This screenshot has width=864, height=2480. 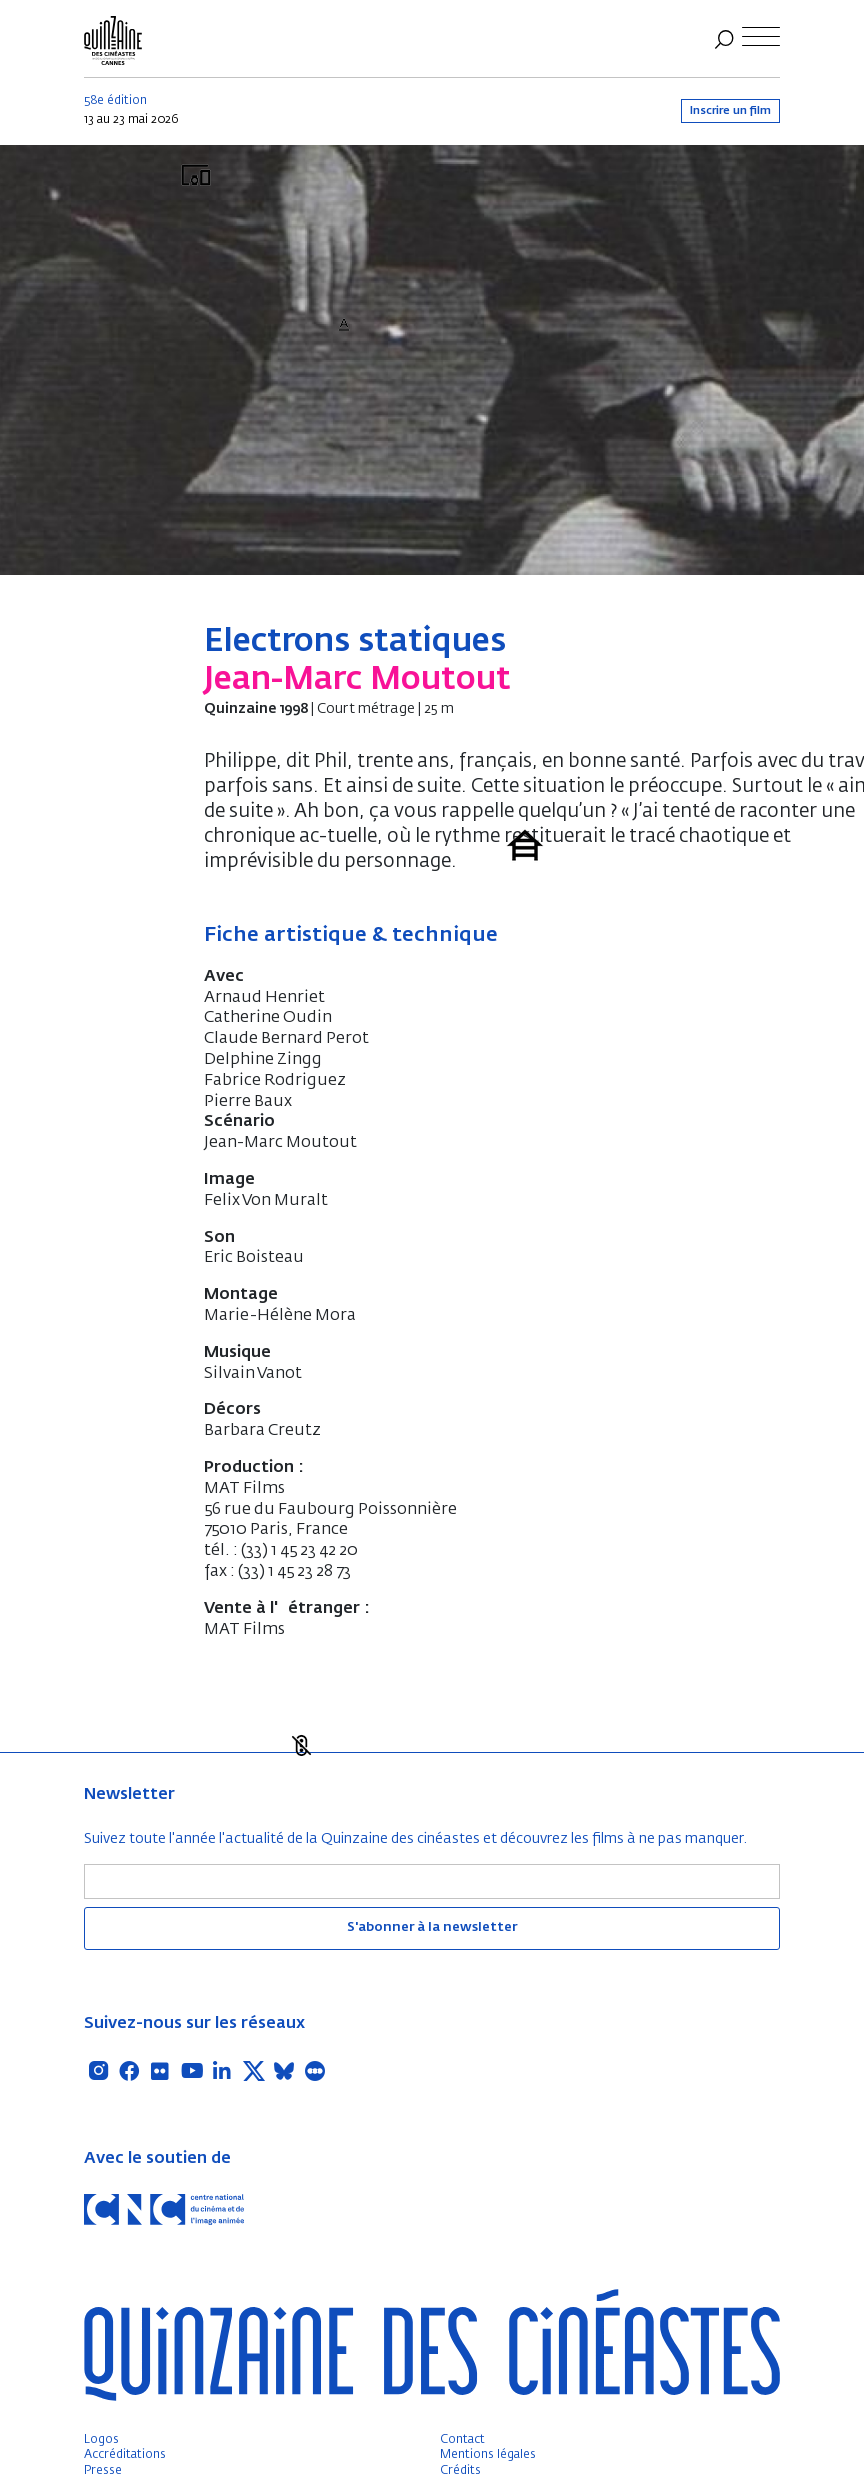 What do you see at coordinates (344, 325) in the screenshot?
I see `change text formatting options` at bounding box center [344, 325].